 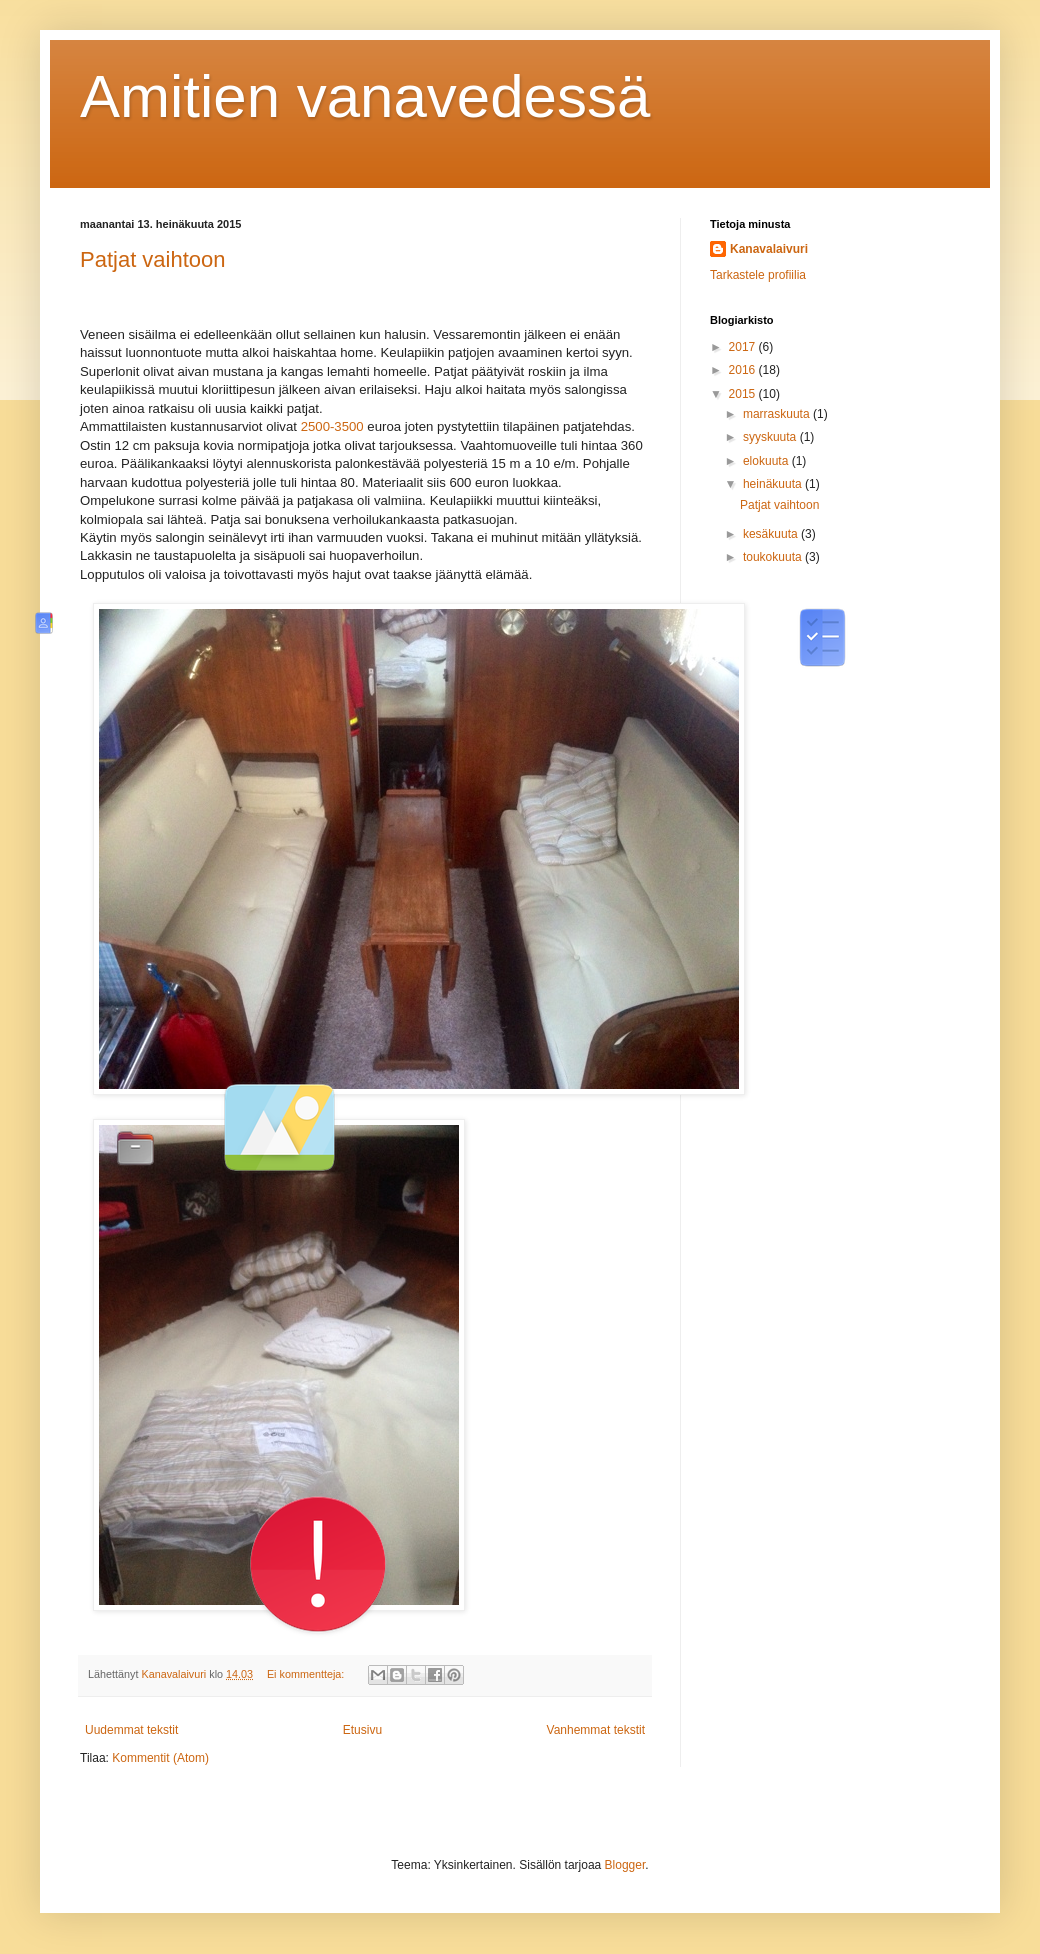 I want to click on open the photos app, so click(x=279, y=1127).